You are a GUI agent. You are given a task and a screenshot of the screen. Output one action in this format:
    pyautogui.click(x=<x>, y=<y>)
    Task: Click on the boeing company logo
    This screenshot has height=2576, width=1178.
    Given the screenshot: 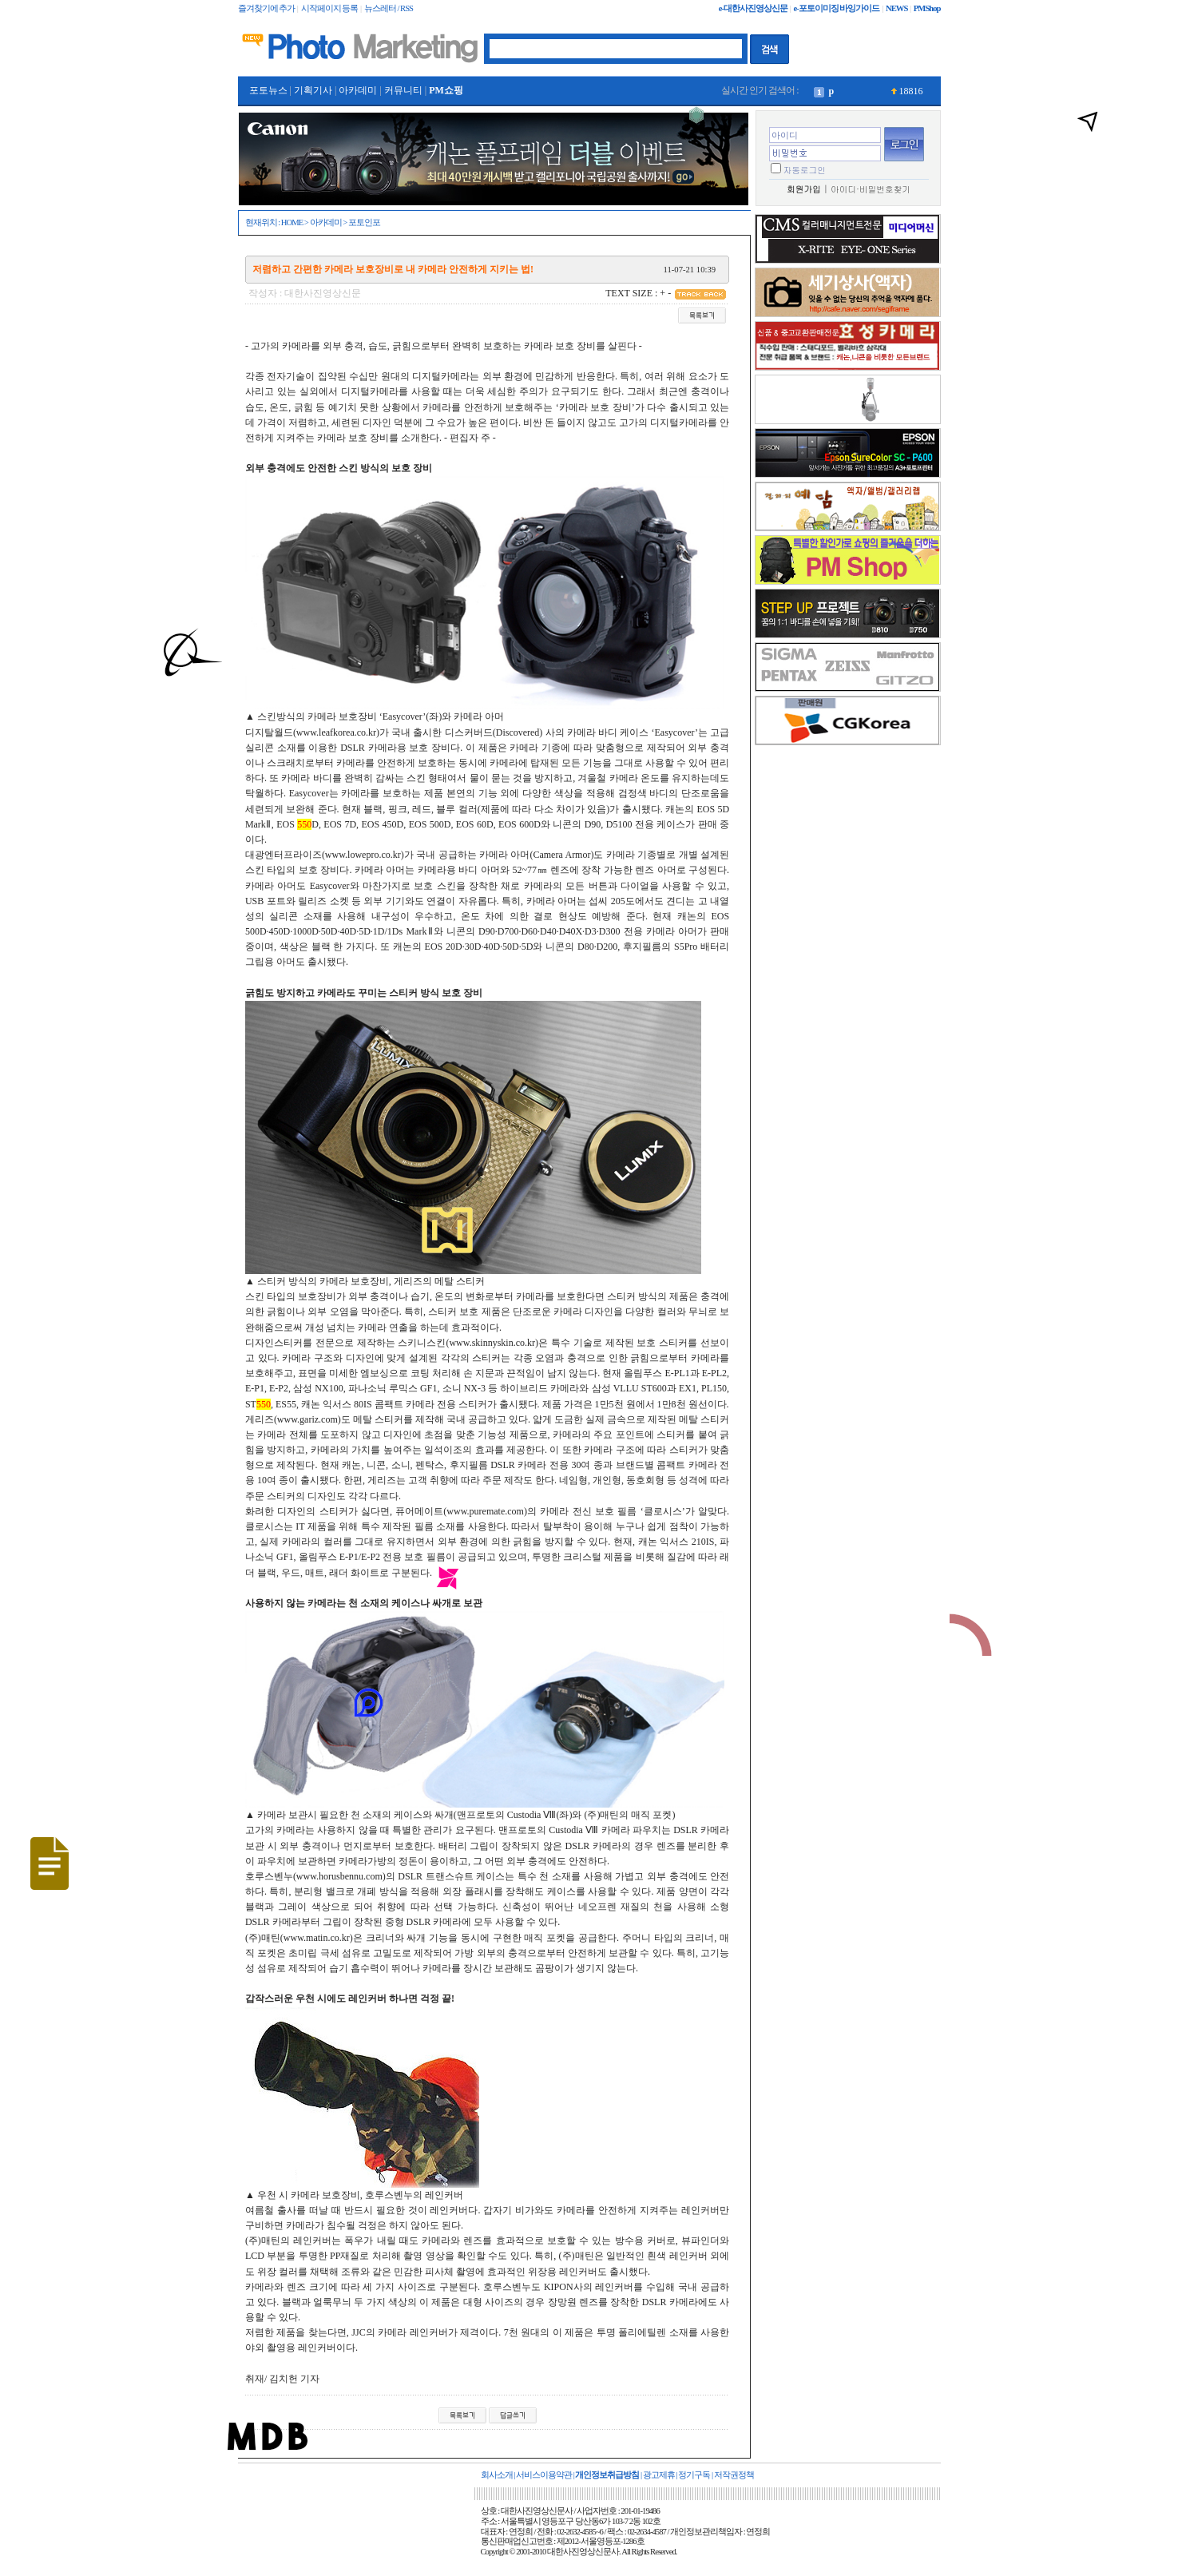 What is the action you would take?
    pyautogui.click(x=192, y=652)
    